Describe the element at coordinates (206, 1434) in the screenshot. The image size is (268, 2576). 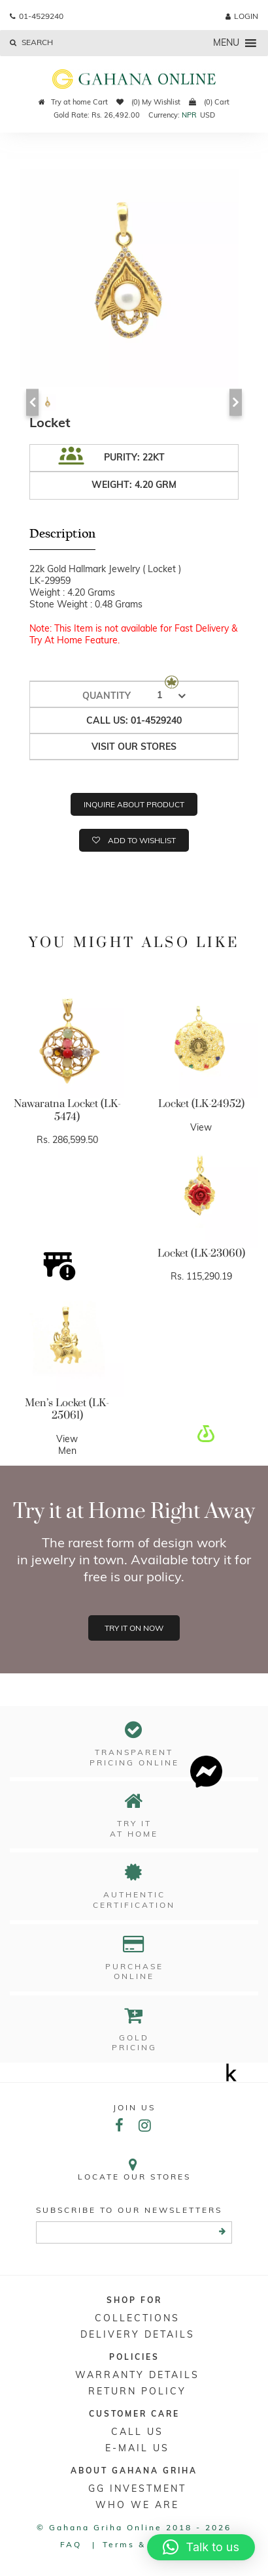
I see `open the BandLab music creation app` at that location.